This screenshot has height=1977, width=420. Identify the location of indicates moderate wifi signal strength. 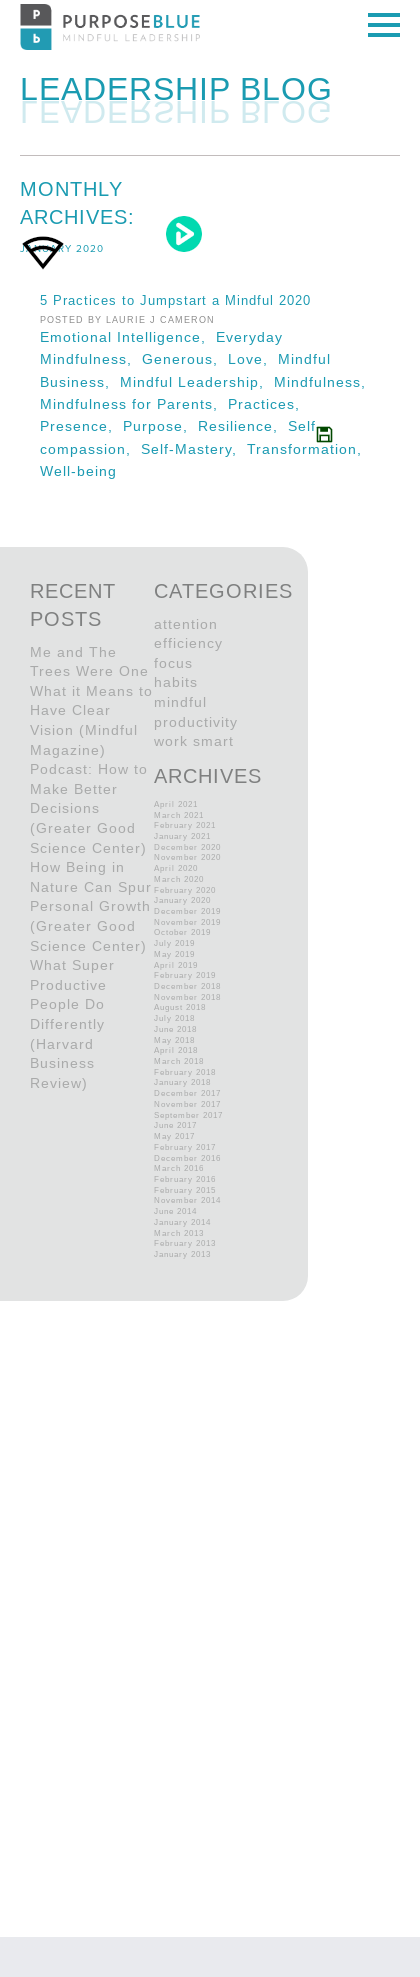
(43, 253).